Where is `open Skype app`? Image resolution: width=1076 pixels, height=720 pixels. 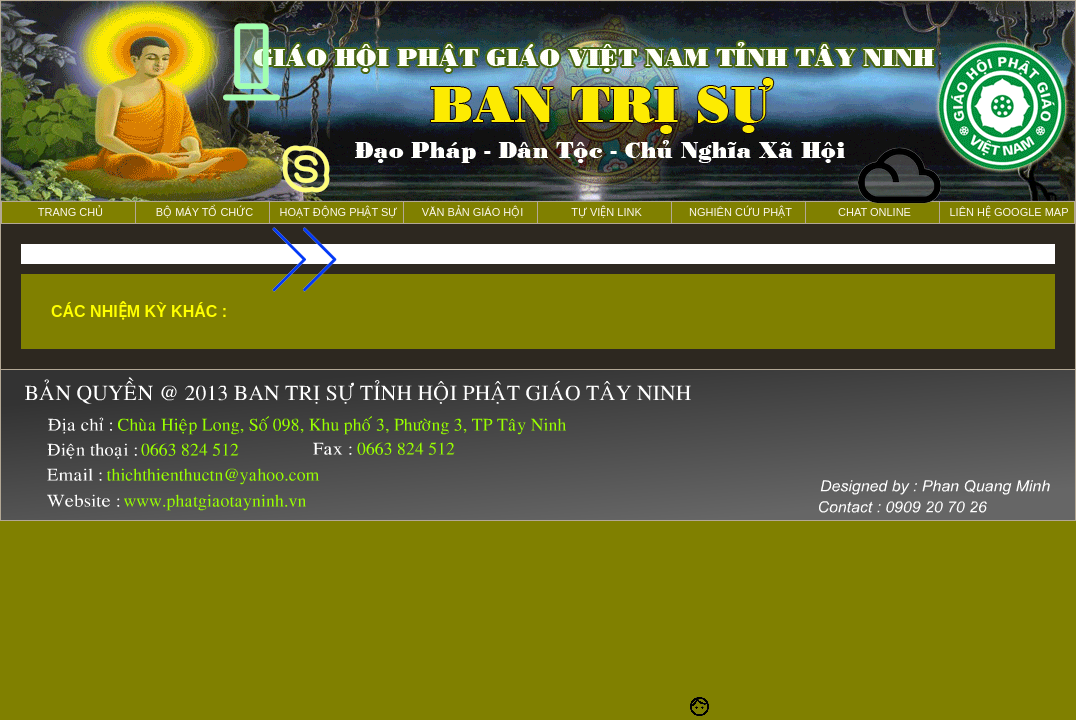
open Skype app is located at coordinates (306, 169).